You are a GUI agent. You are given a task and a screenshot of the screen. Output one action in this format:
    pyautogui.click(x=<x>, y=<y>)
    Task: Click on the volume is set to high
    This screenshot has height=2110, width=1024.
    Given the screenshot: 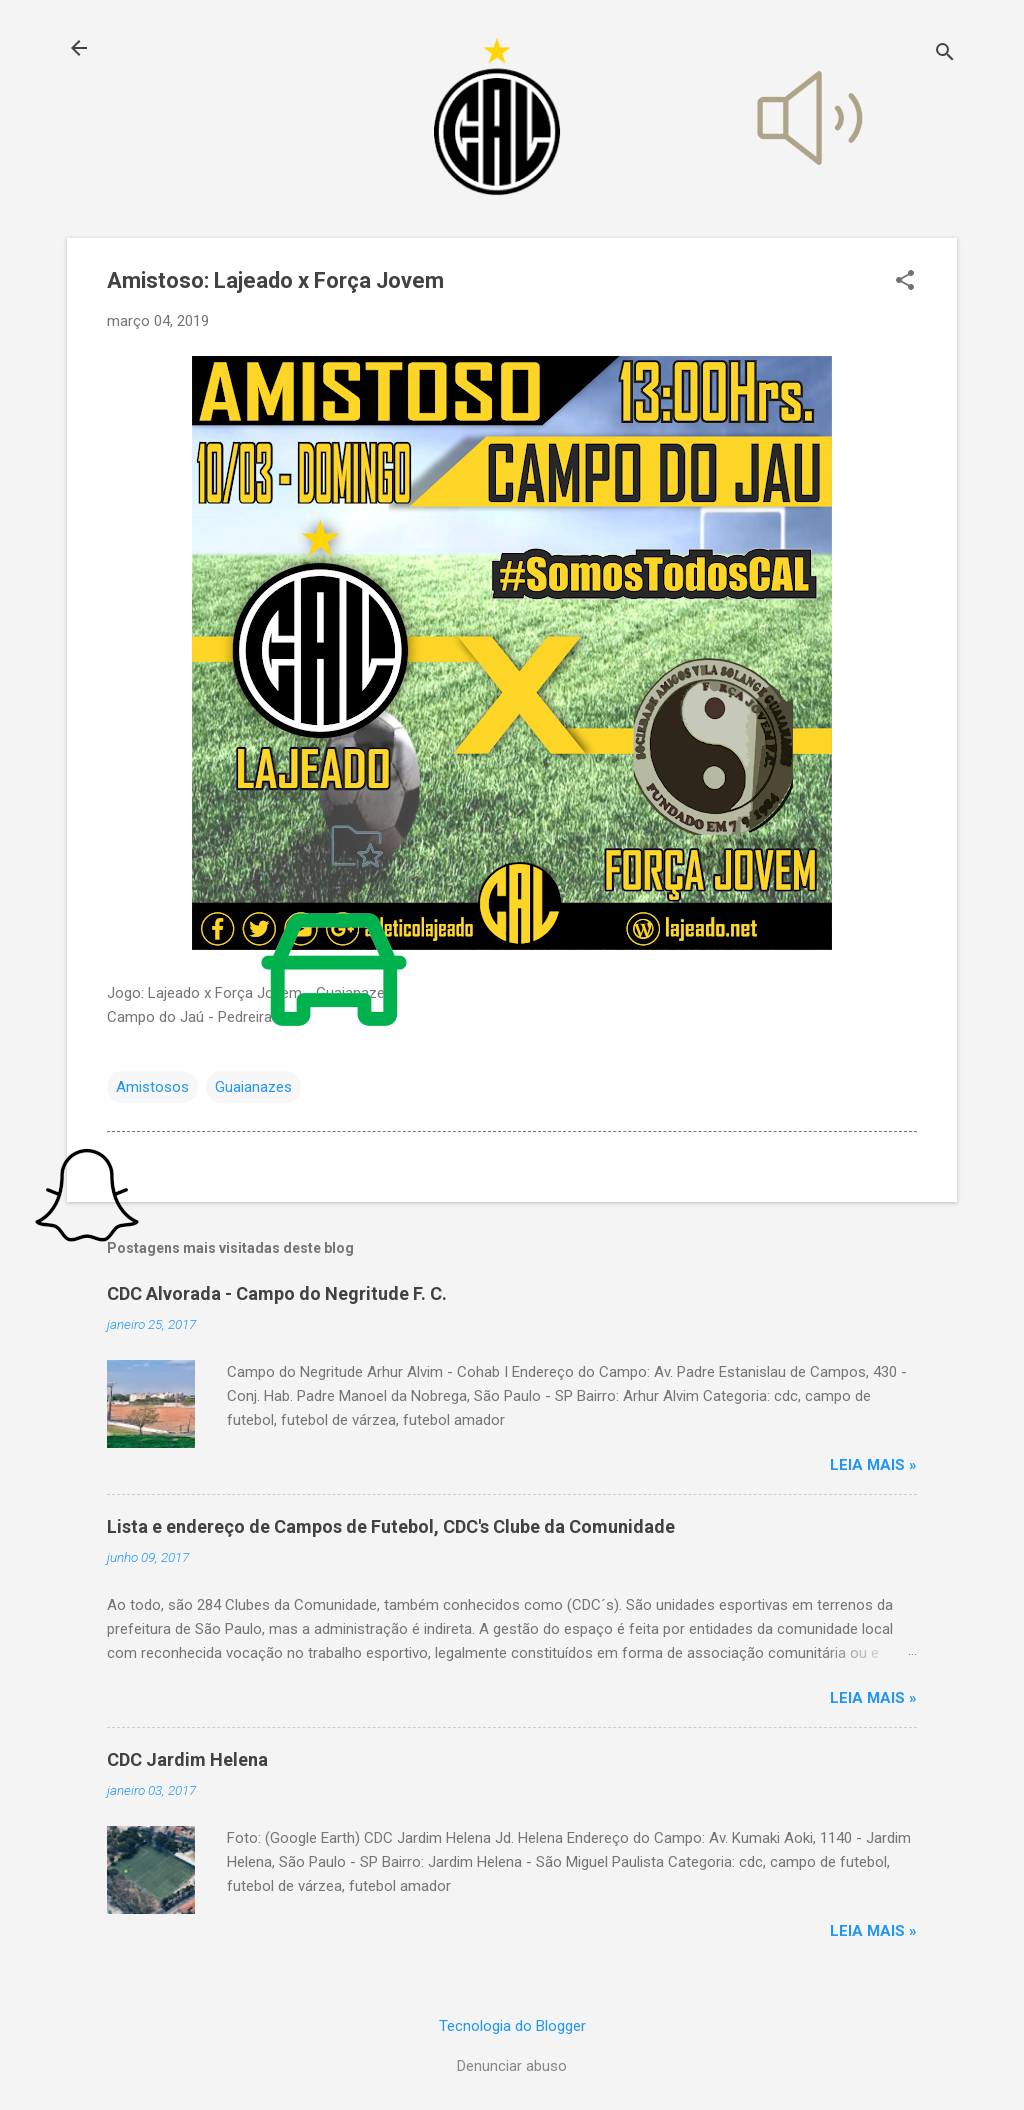 What is the action you would take?
    pyautogui.click(x=808, y=118)
    